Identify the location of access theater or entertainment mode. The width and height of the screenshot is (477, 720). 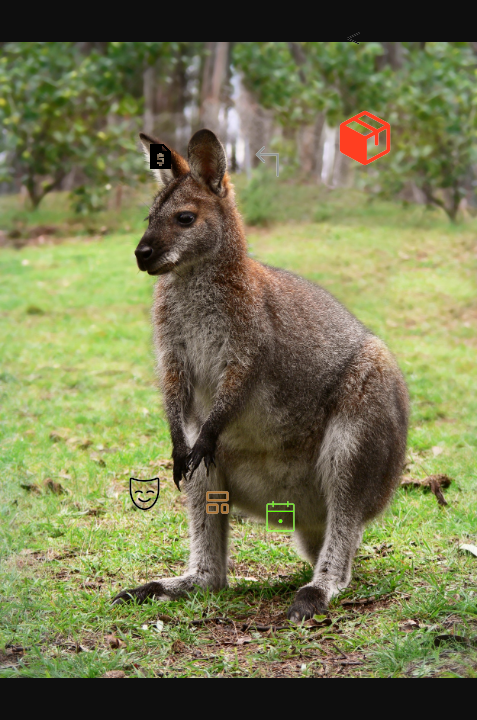
(144, 492).